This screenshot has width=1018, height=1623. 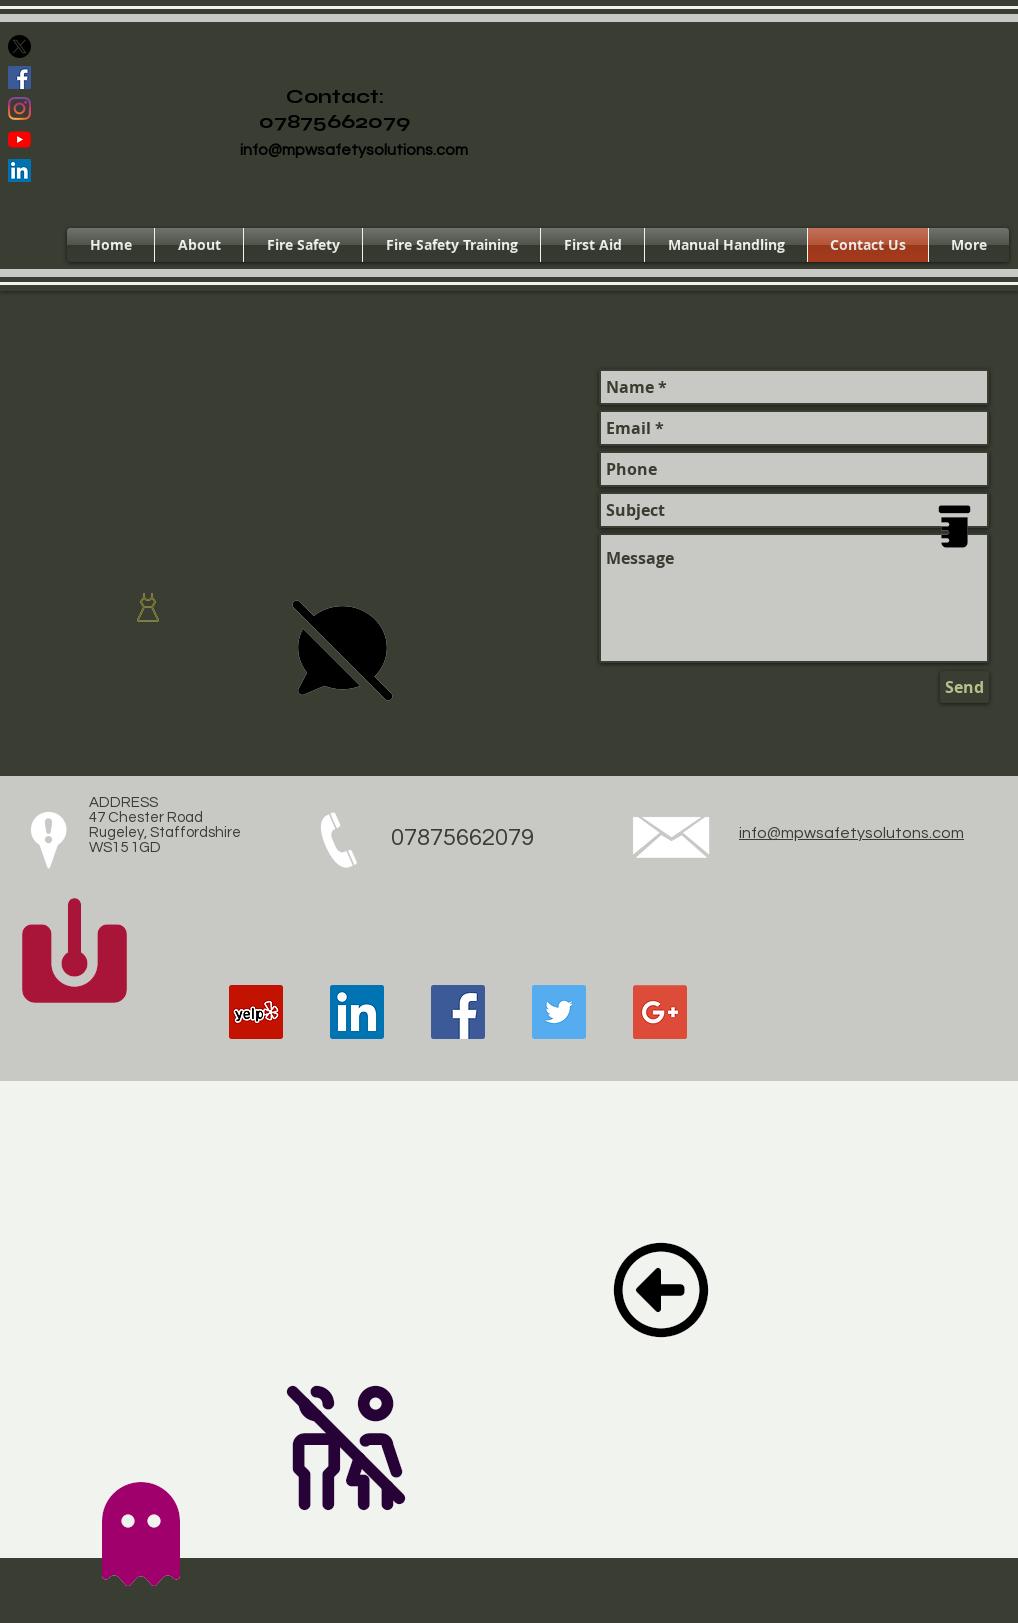 What do you see at coordinates (661, 1290) in the screenshot?
I see `go back to the previous screen` at bounding box center [661, 1290].